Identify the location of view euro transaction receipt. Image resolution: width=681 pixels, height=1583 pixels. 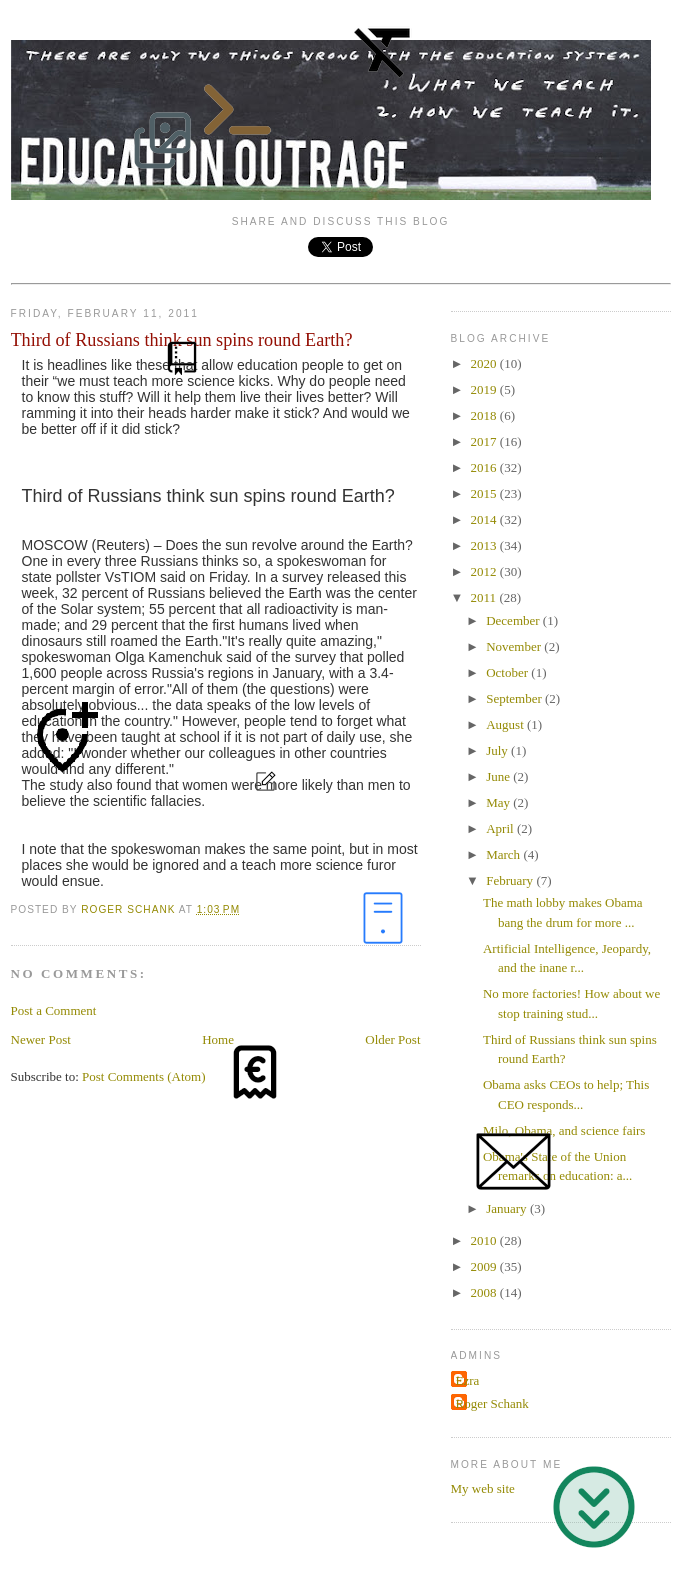
(255, 1072).